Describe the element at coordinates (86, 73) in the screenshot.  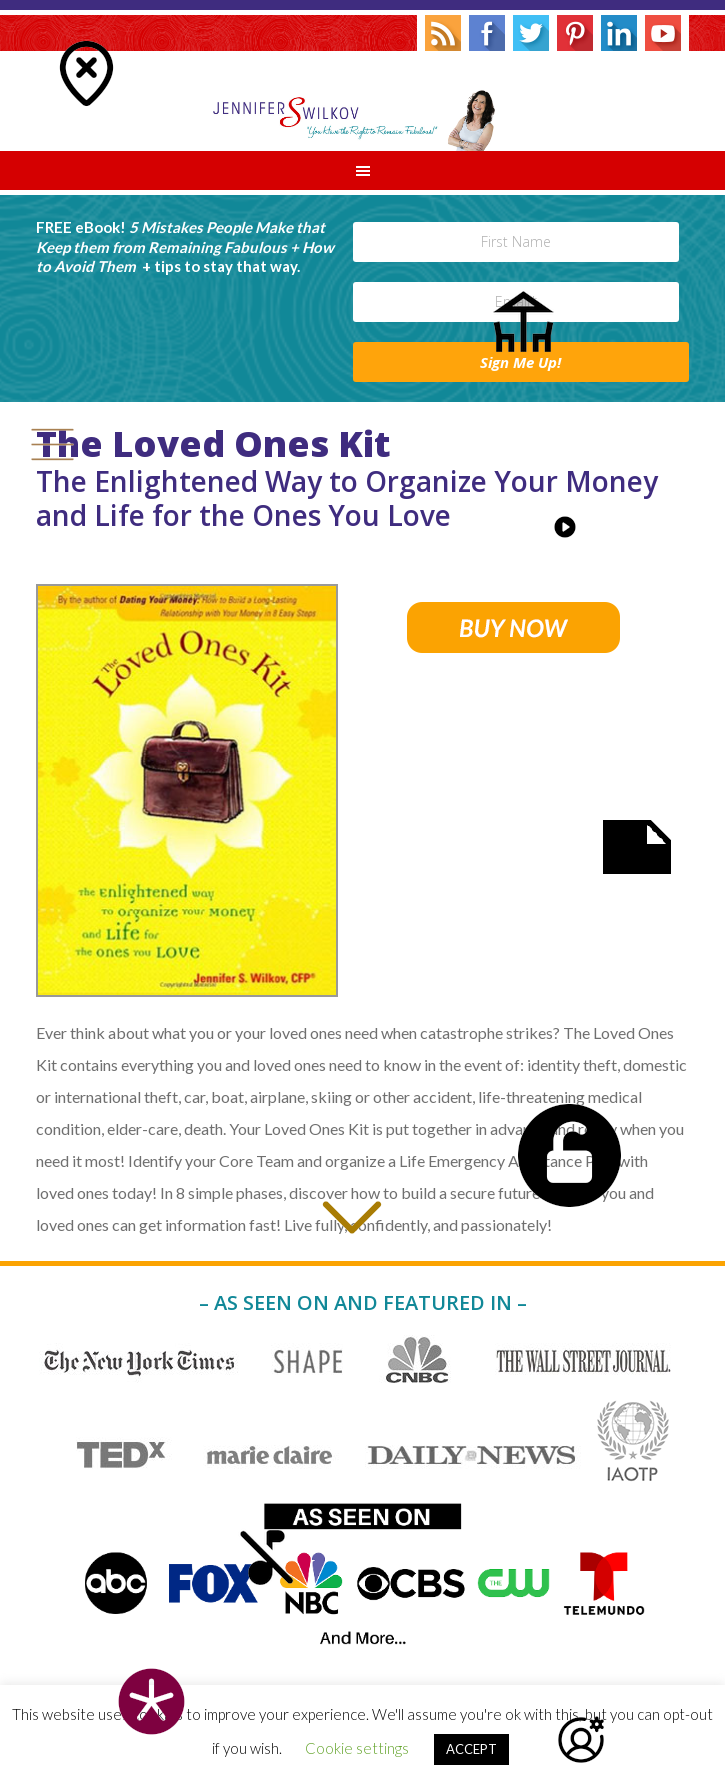
I see `remove a saved location` at that location.